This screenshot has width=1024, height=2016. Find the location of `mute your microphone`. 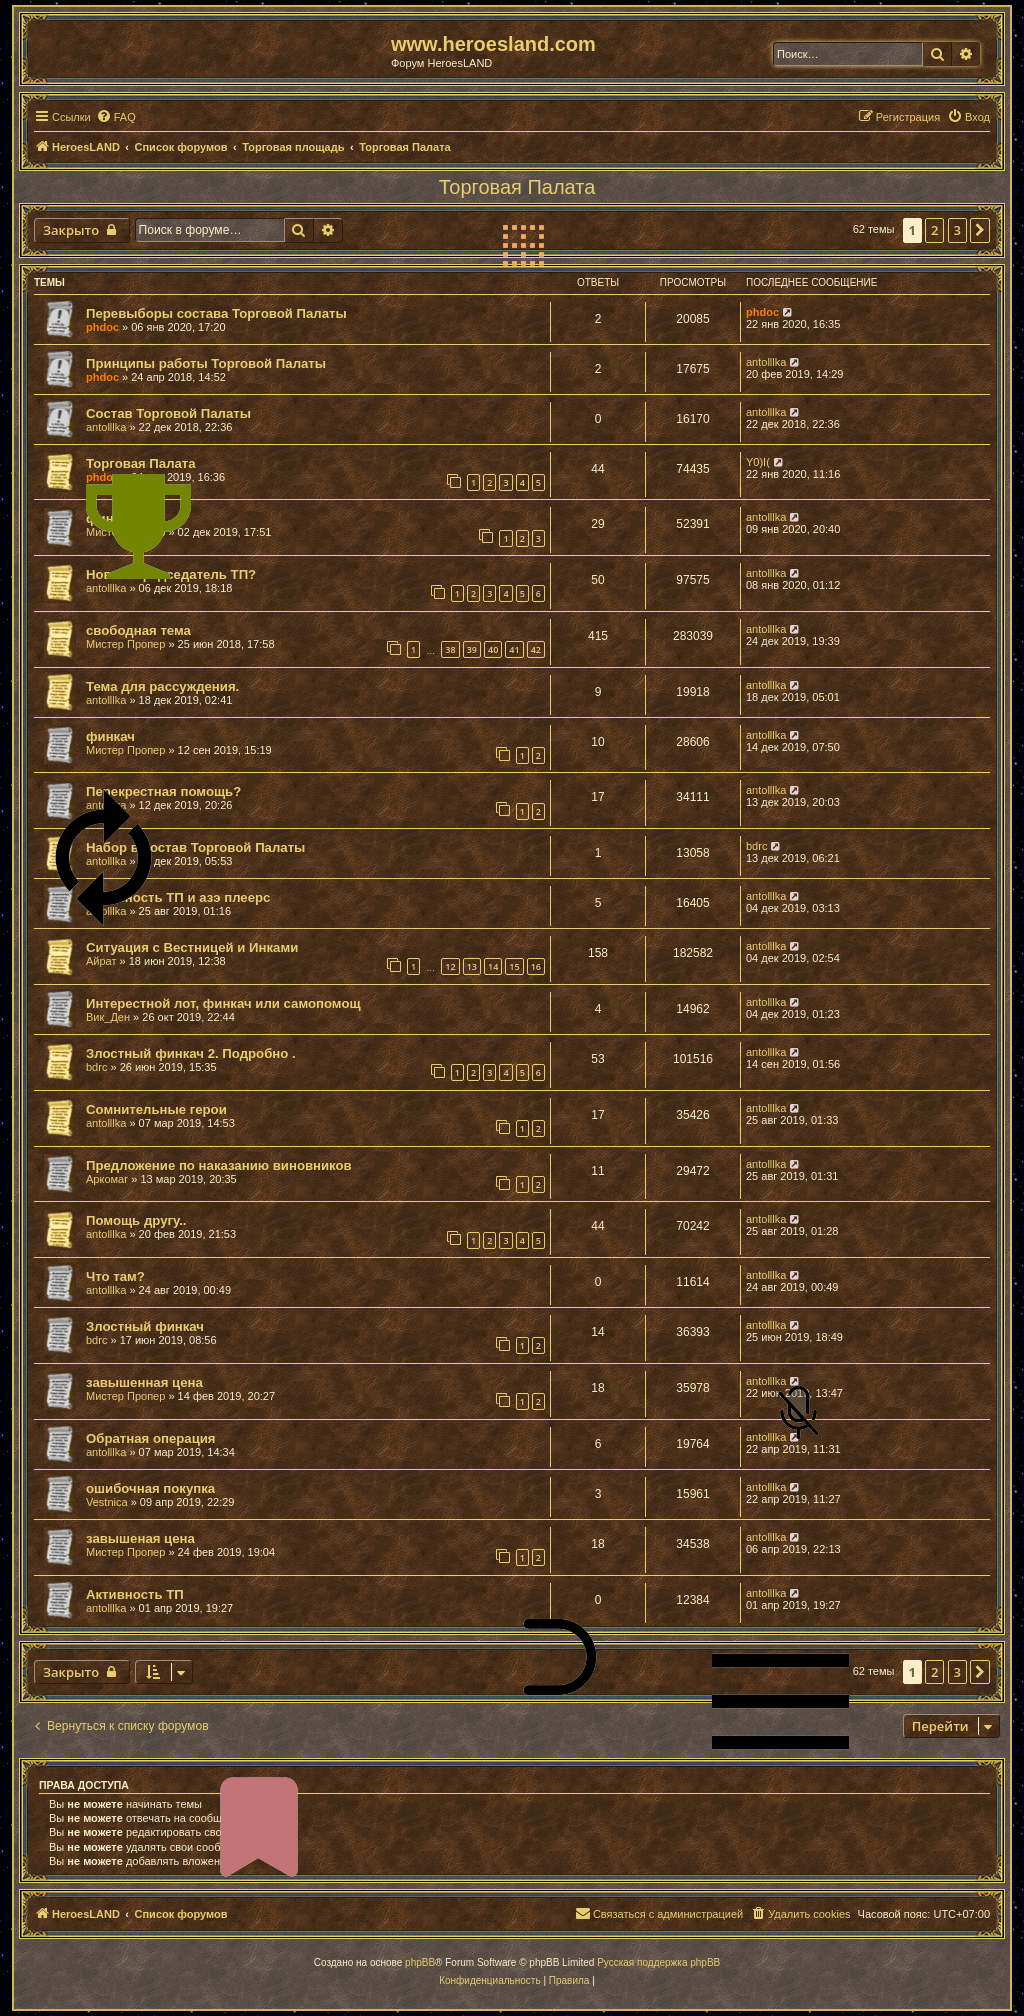

mute your microphone is located at coordinates (798, 1411).